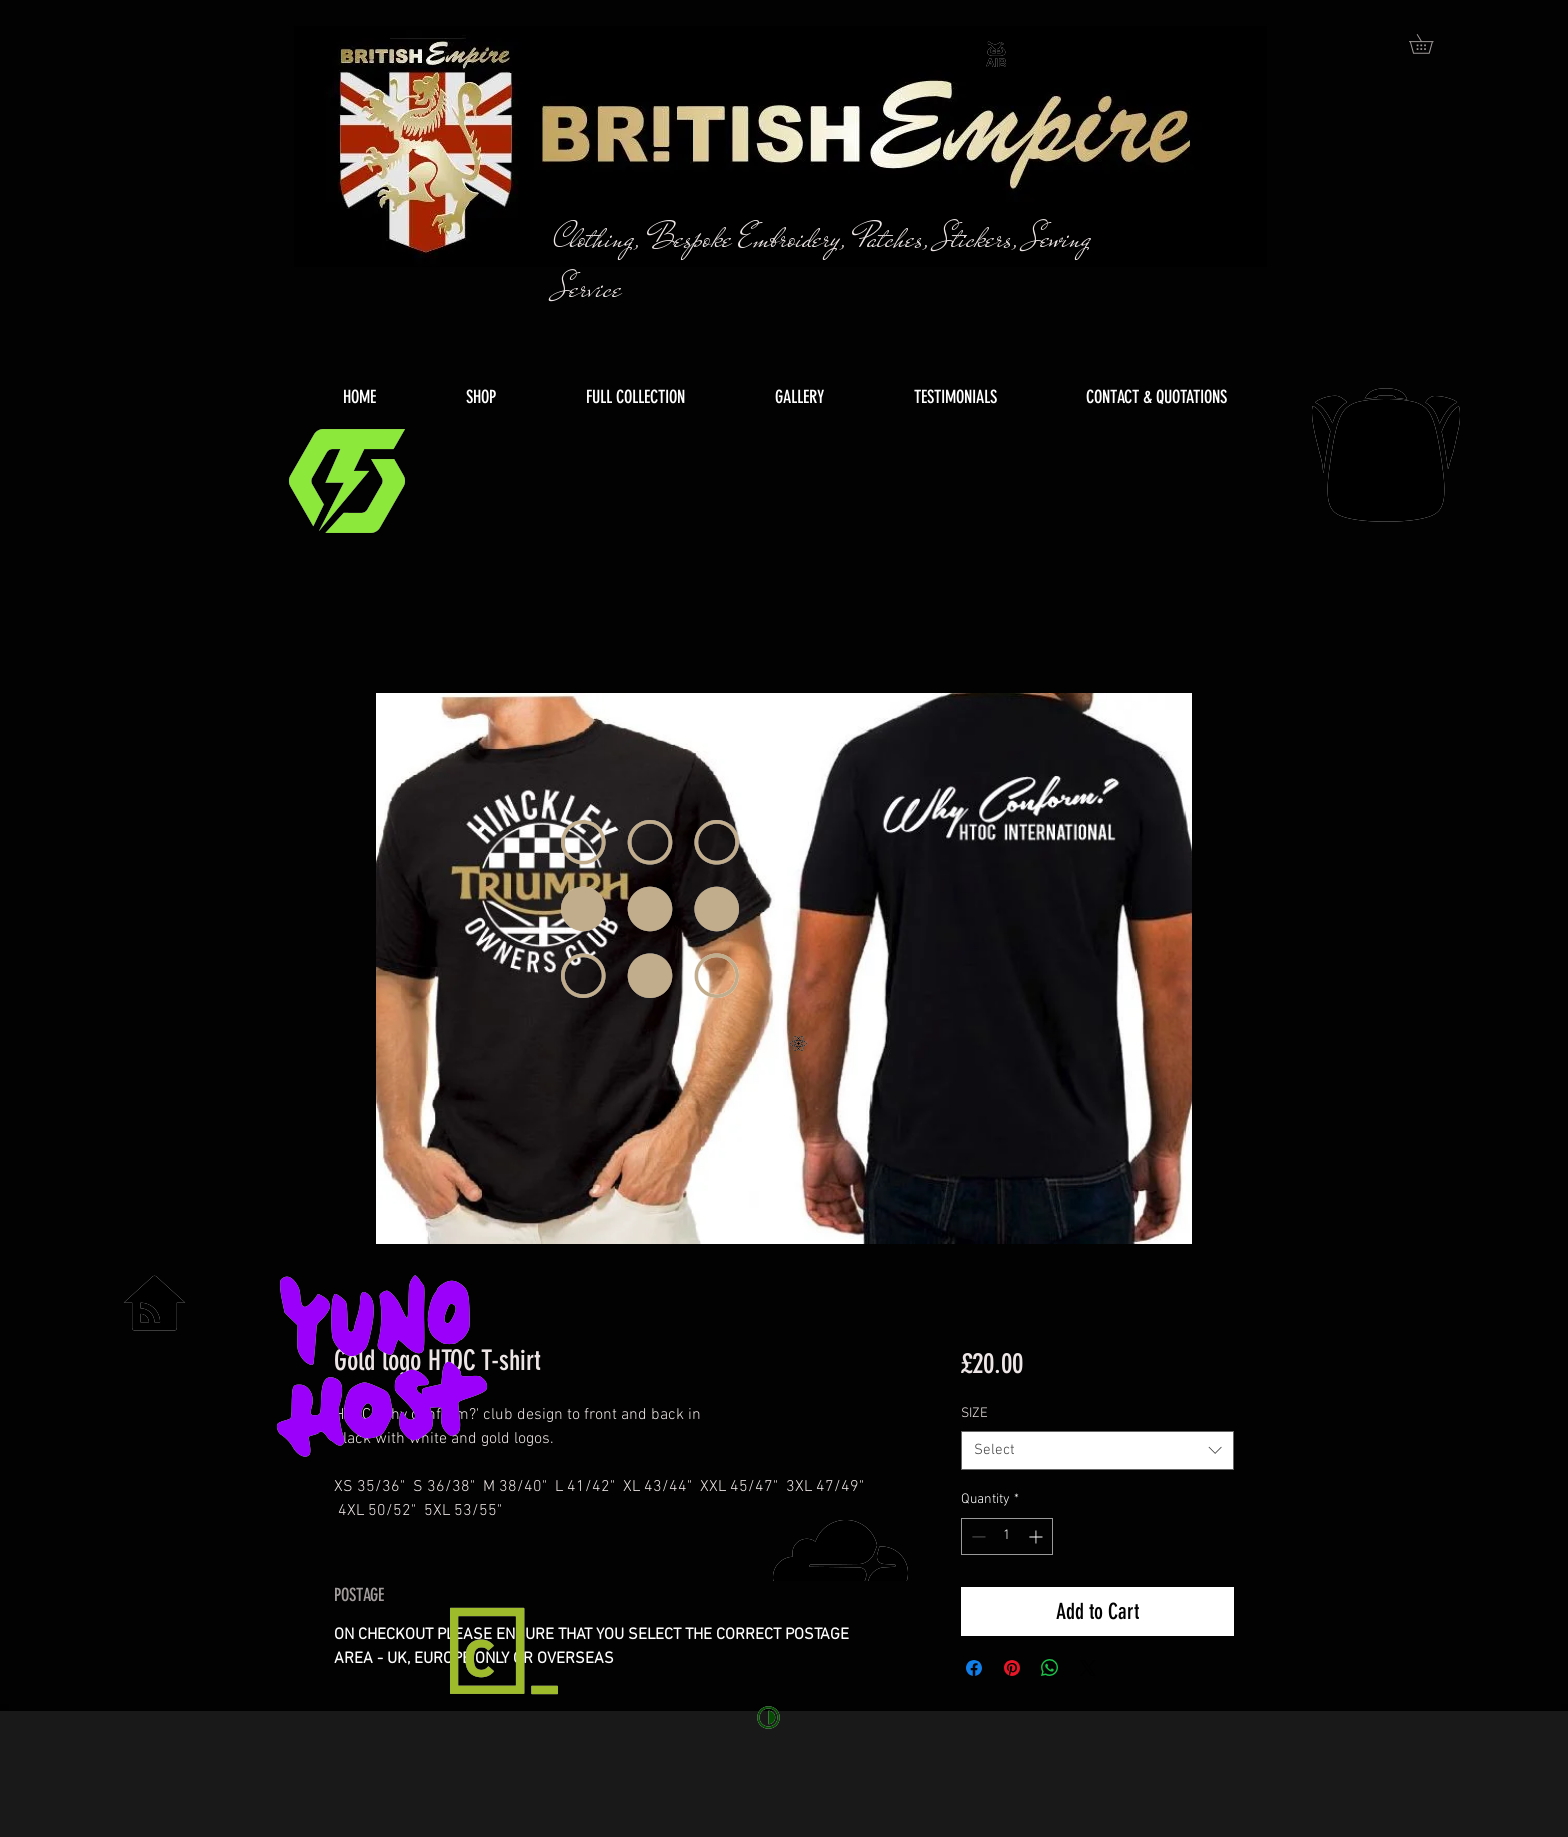  Describe the element at coordinates (768, 1717) in the screenshot. I see `adjust display contrast settings` at that location.